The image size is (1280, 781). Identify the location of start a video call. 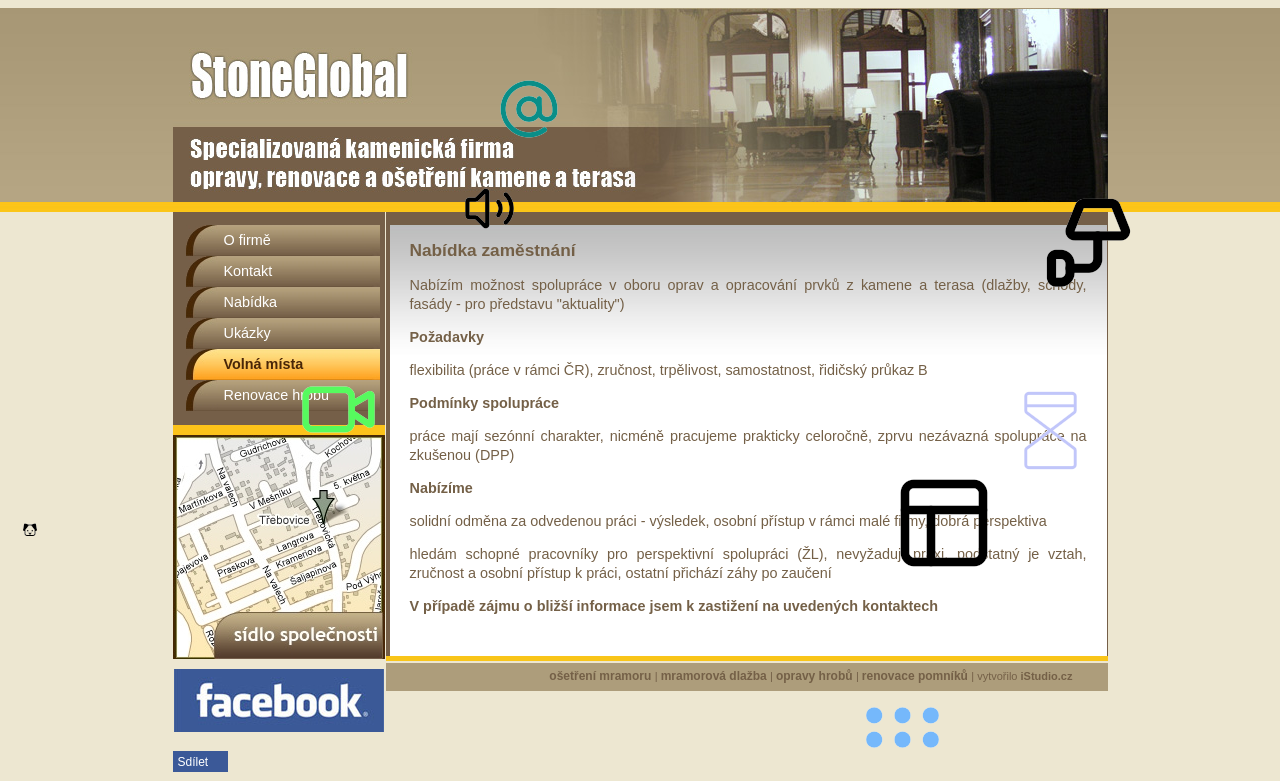
(338, 409).